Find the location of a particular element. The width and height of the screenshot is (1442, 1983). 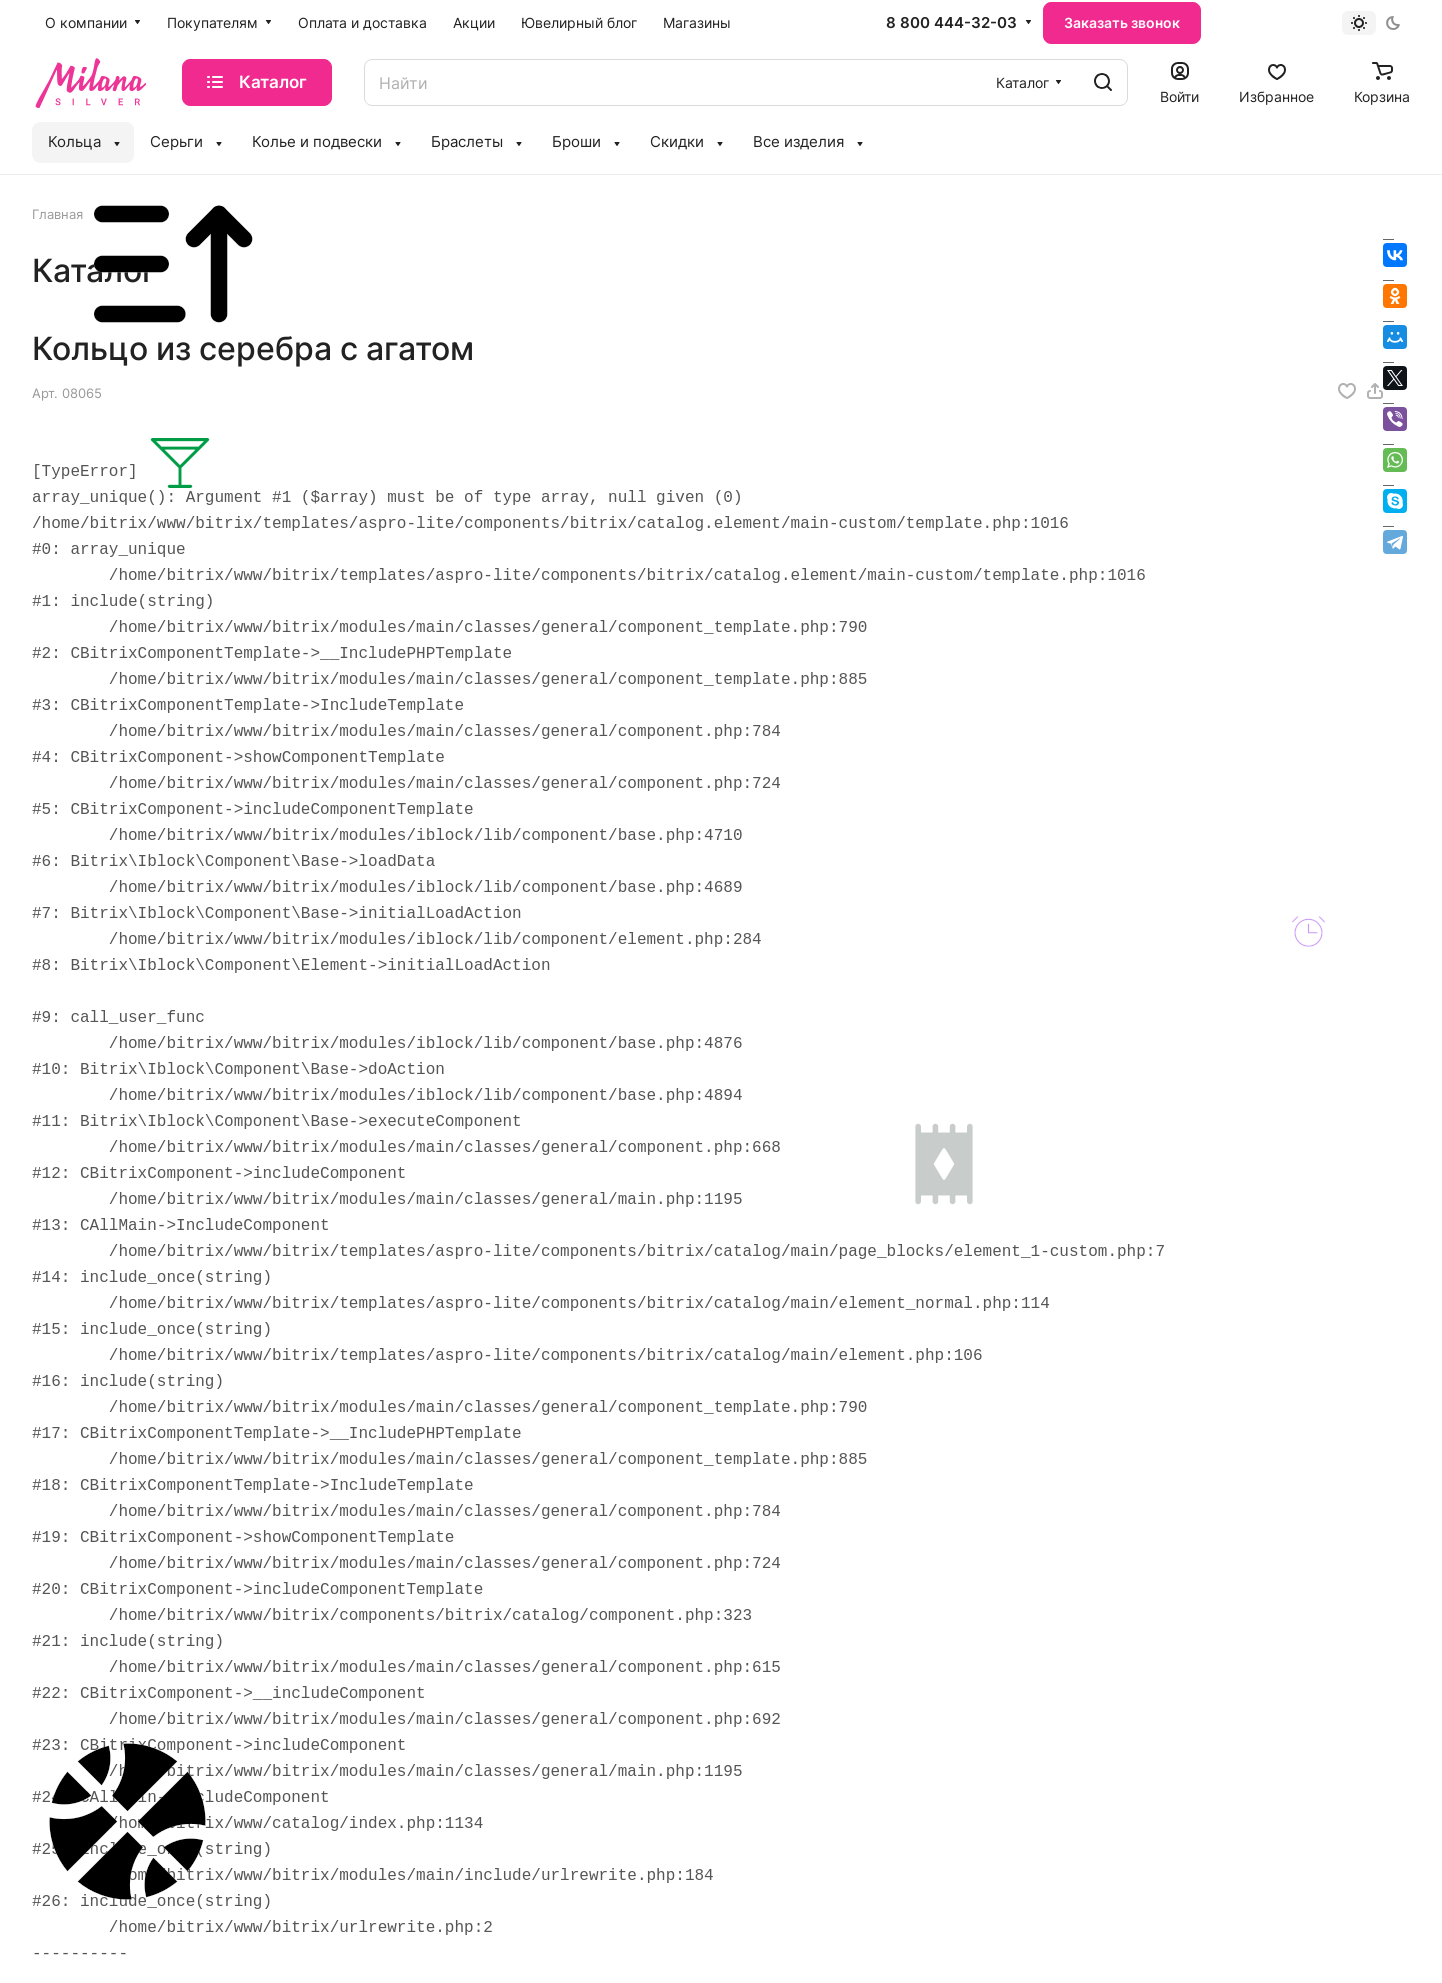

view or manage rug products in a home decor app is located at coordinates (944, 1164).